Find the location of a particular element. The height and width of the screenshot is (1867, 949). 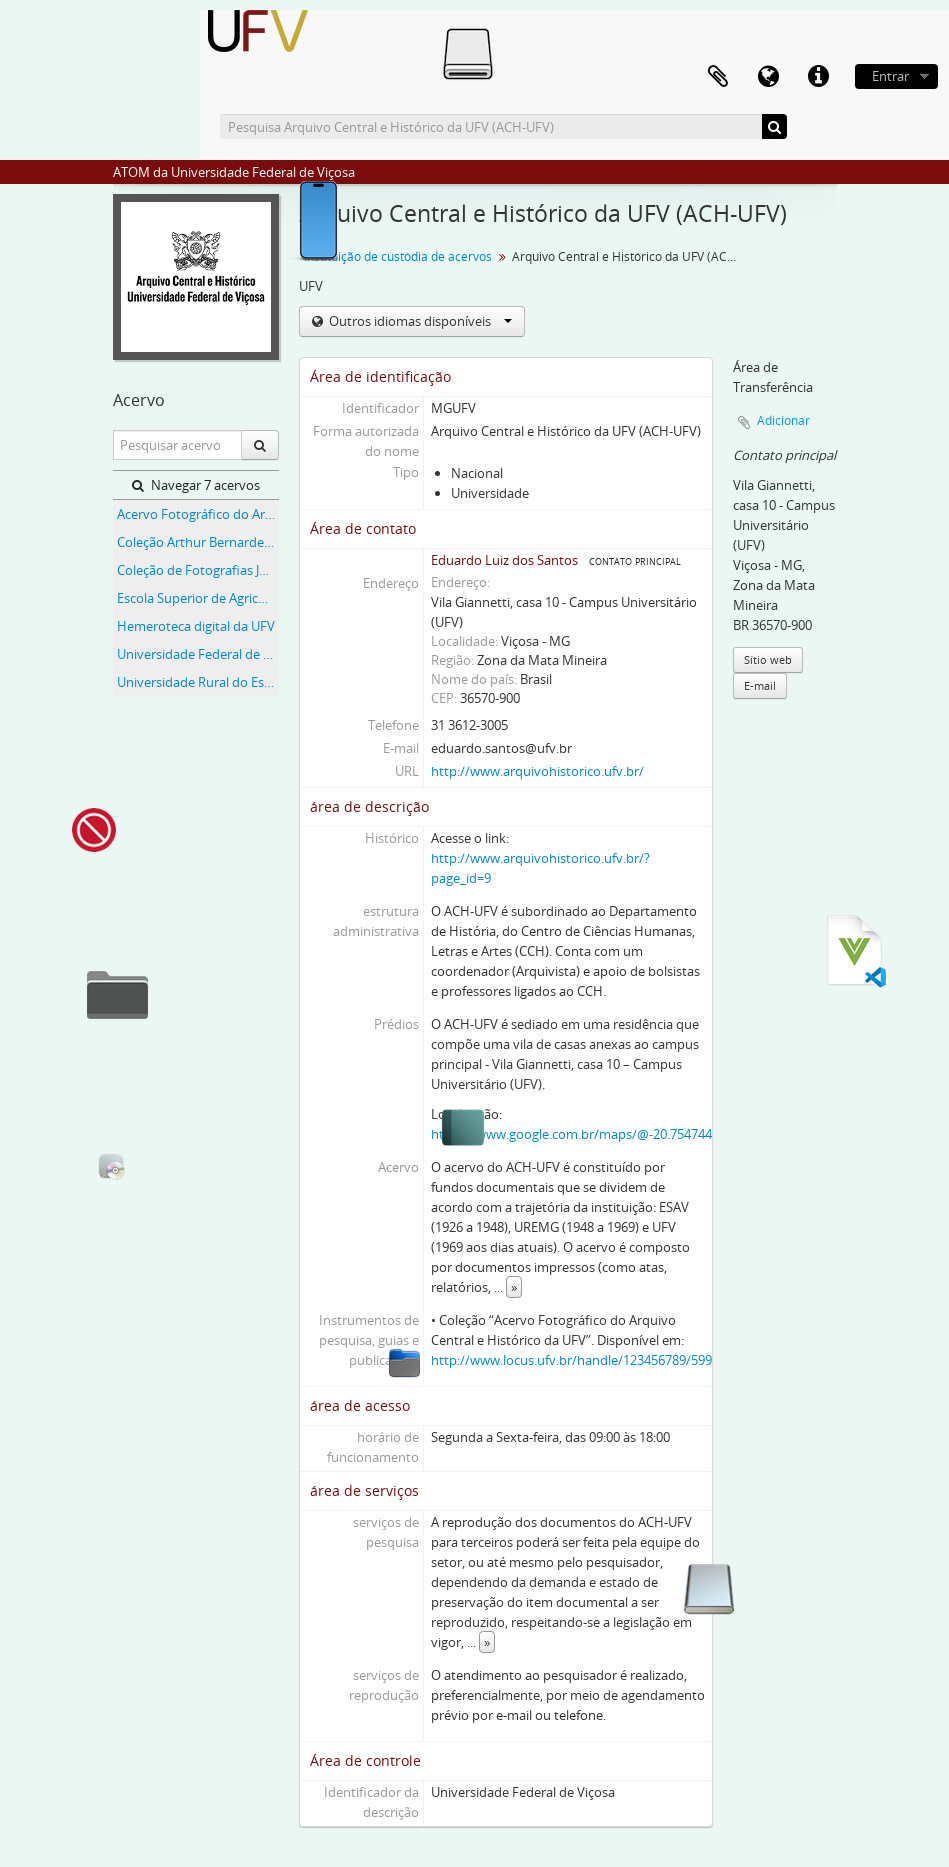

open the DVD player application is located at coordinates (111, 1166).